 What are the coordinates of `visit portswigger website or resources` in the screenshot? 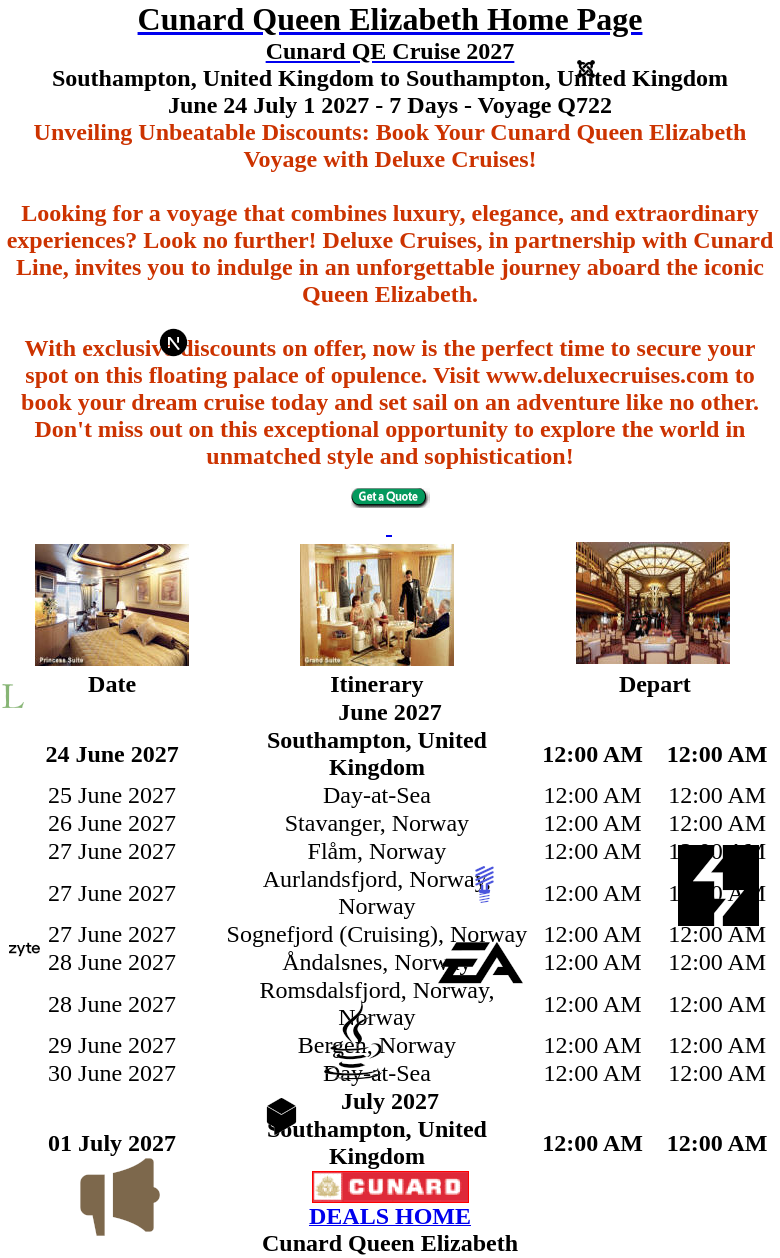 It's located at (718, 885).